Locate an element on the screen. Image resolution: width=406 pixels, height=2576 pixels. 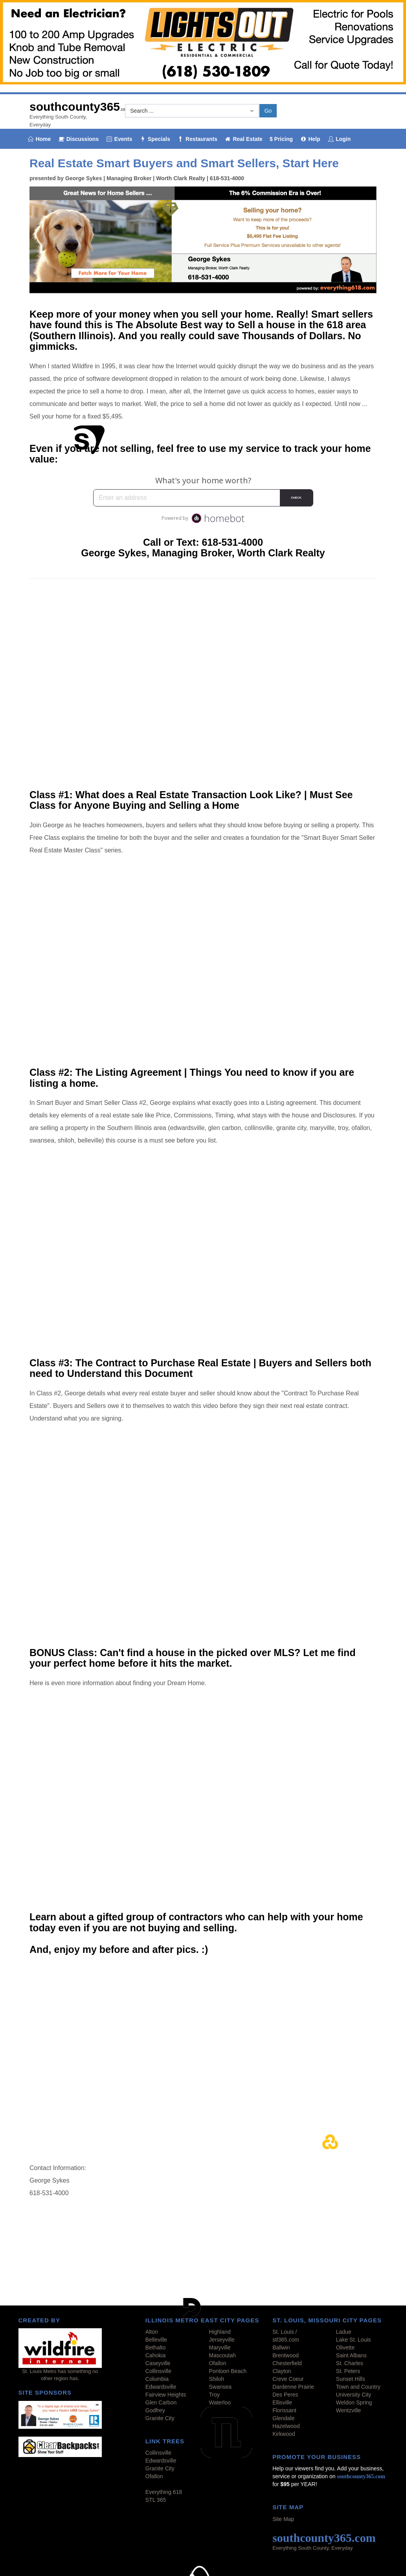
netcup web hosting service logo is located at coordinates (226, 2432).